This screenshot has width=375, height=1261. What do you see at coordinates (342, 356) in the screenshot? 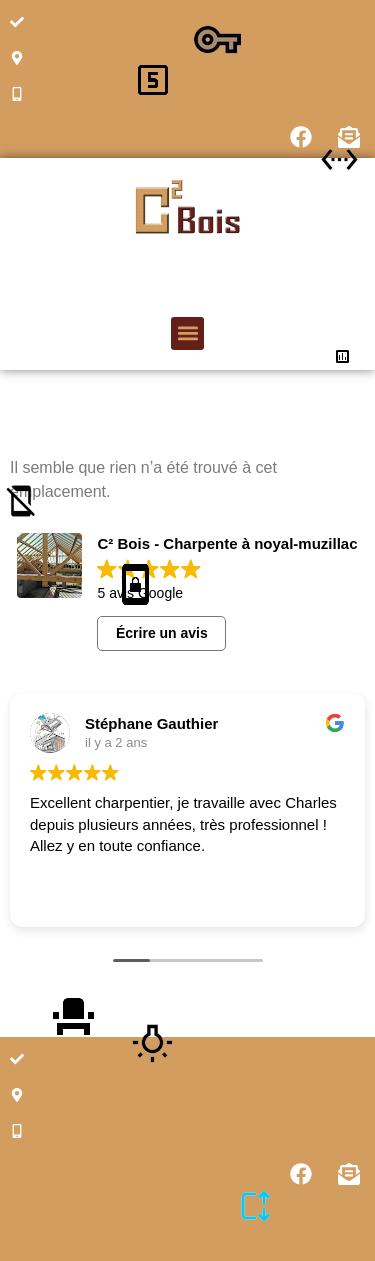
I see `view analytics and reports` at bounding box center [342, 356].